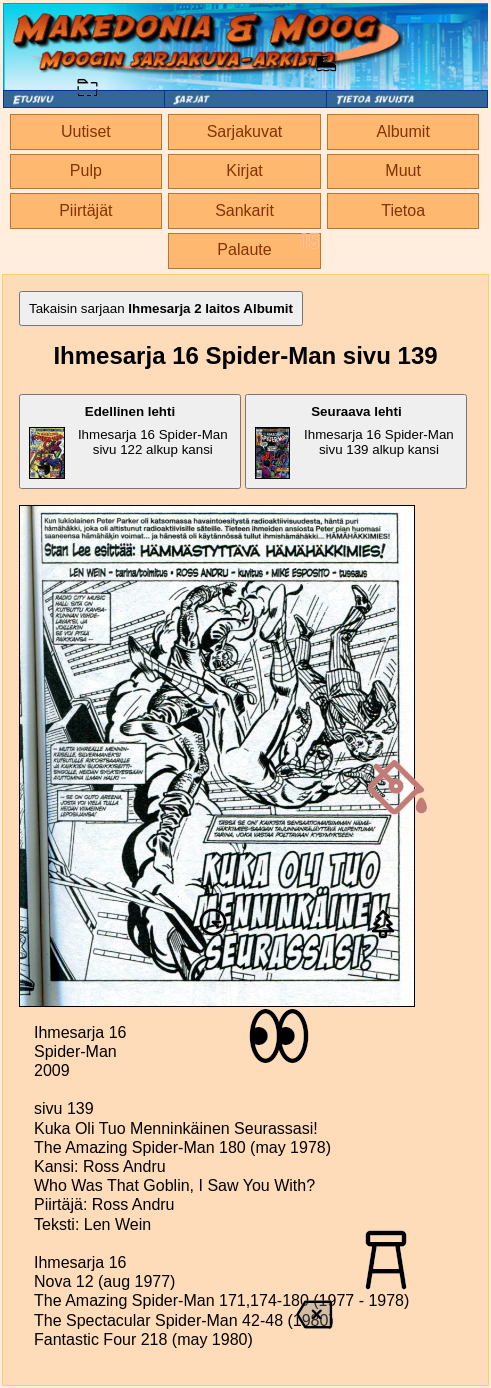 The height and width of the screenshot is (1388, 491). What do you see at coordinates (309, 240) in the screenshot?
I see `indicates 15 unread items or notifications` at bounding box center [309, 240].